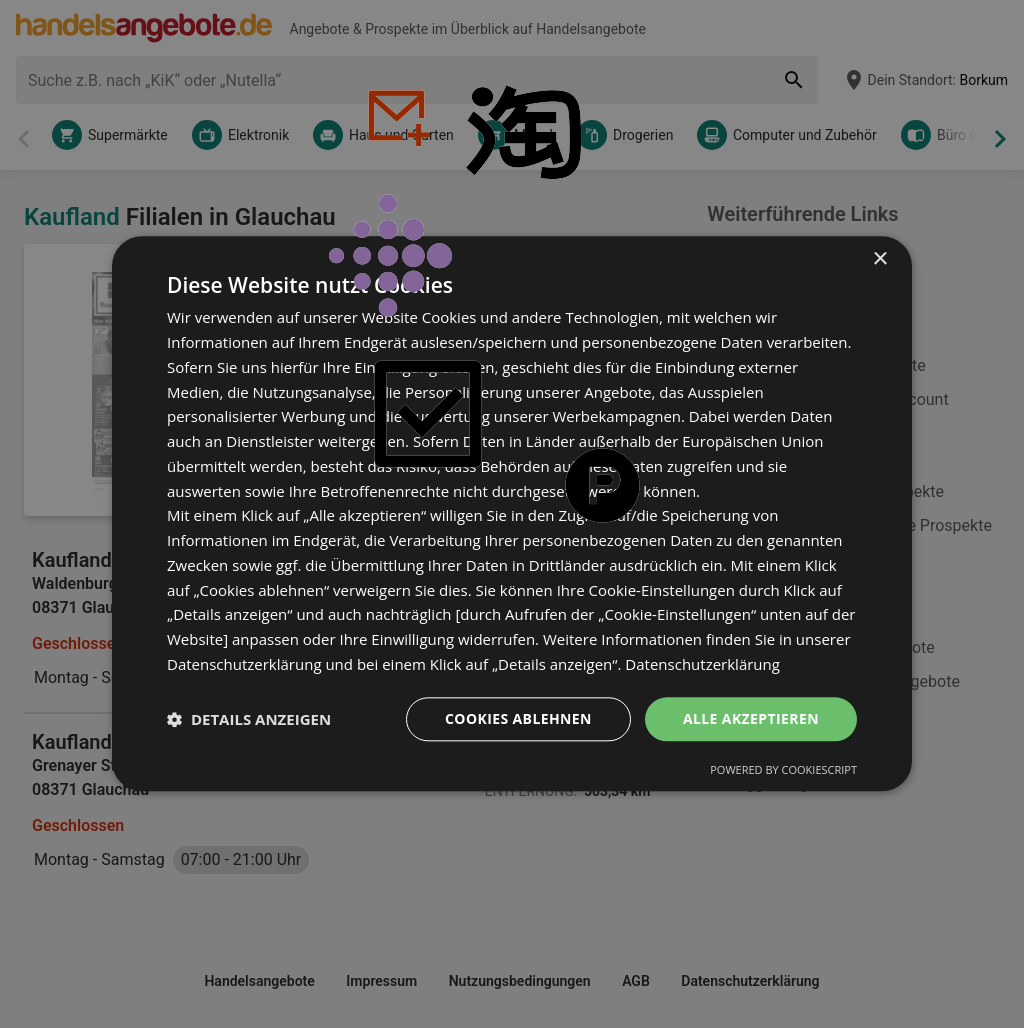  I want to click on open the Fitbit app, so click(390, 255).